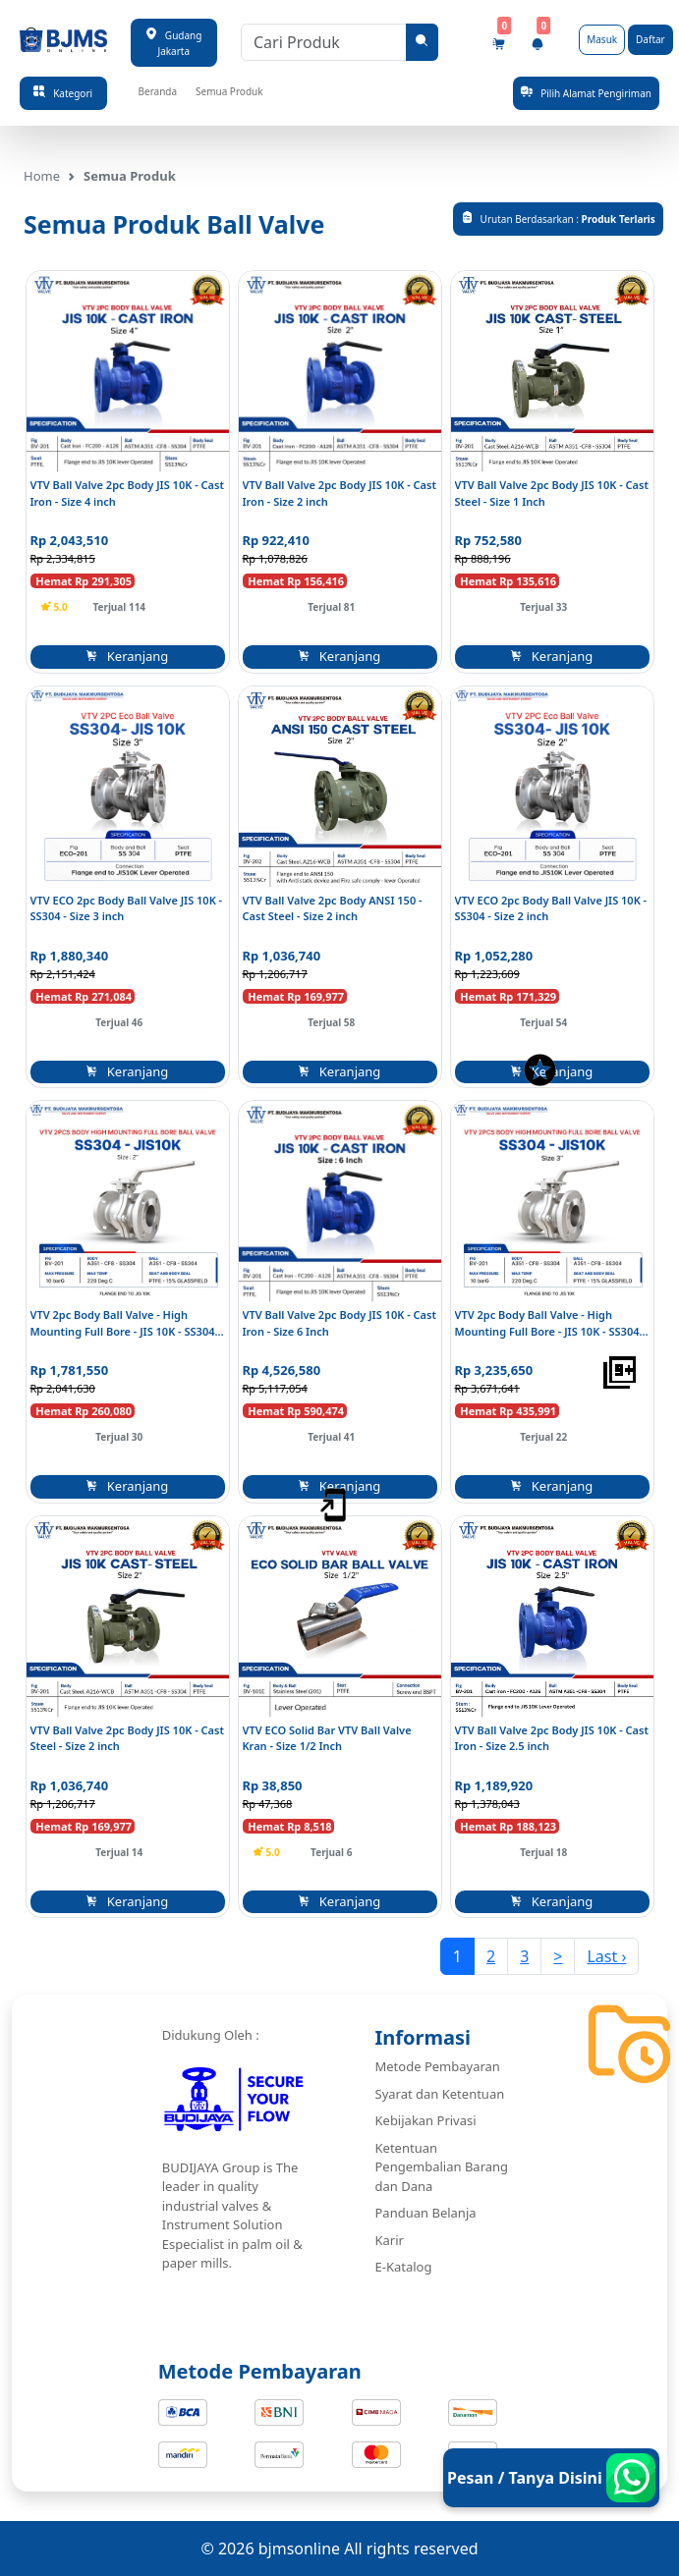 Image resolution: width=679 pixels, height=2576 pixels. Describe the element at coordinates (539, 1069) in the screenshot. I see `view favorites or starred items` at that location.